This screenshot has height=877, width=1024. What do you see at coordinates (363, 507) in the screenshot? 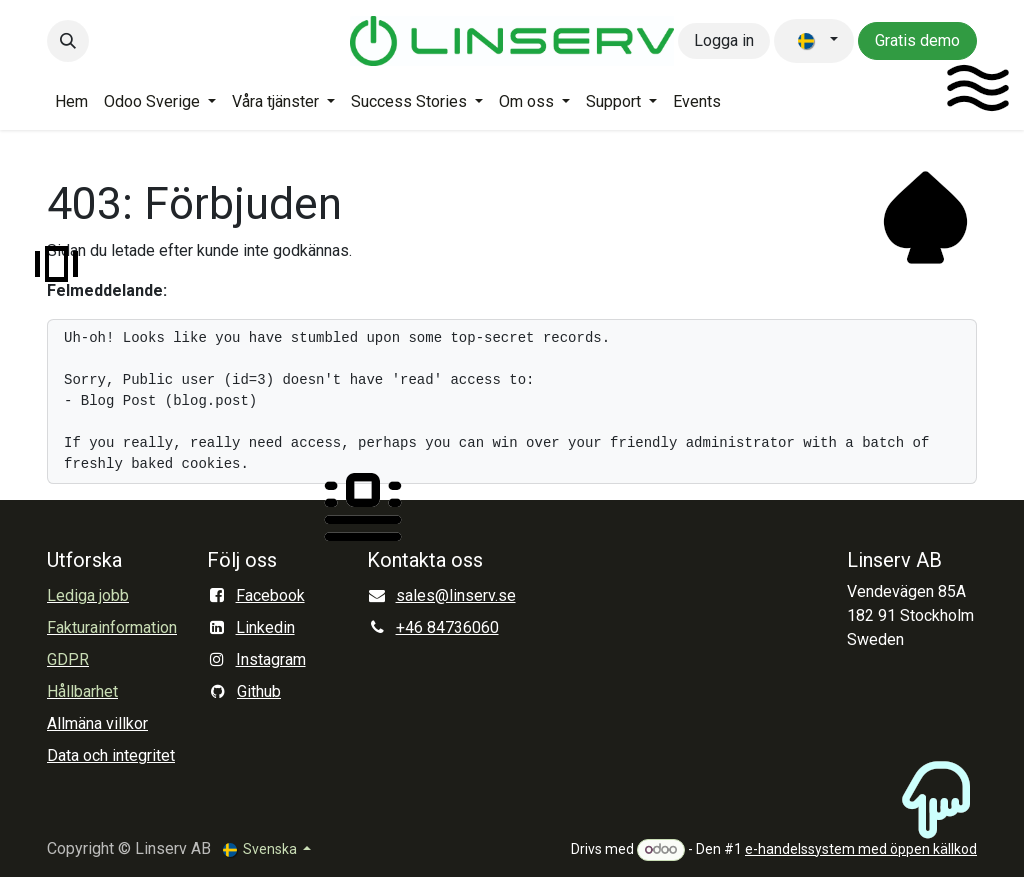
I see `center-align an element within its container` at bounding box center [363, 507].